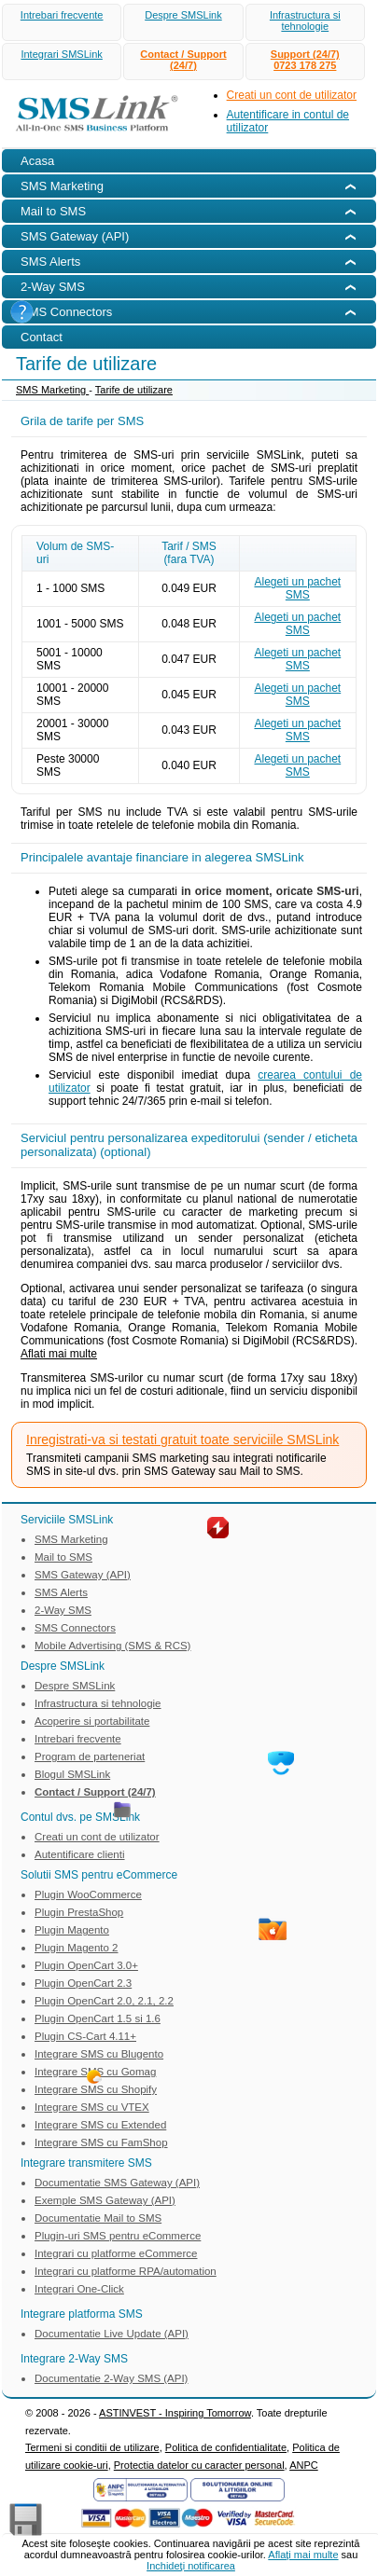 This screenshot has width=378, height=2576. Describe the element at coordinates (122, 1810) in the screenshot. I see `an open folder in the file system` at that location.